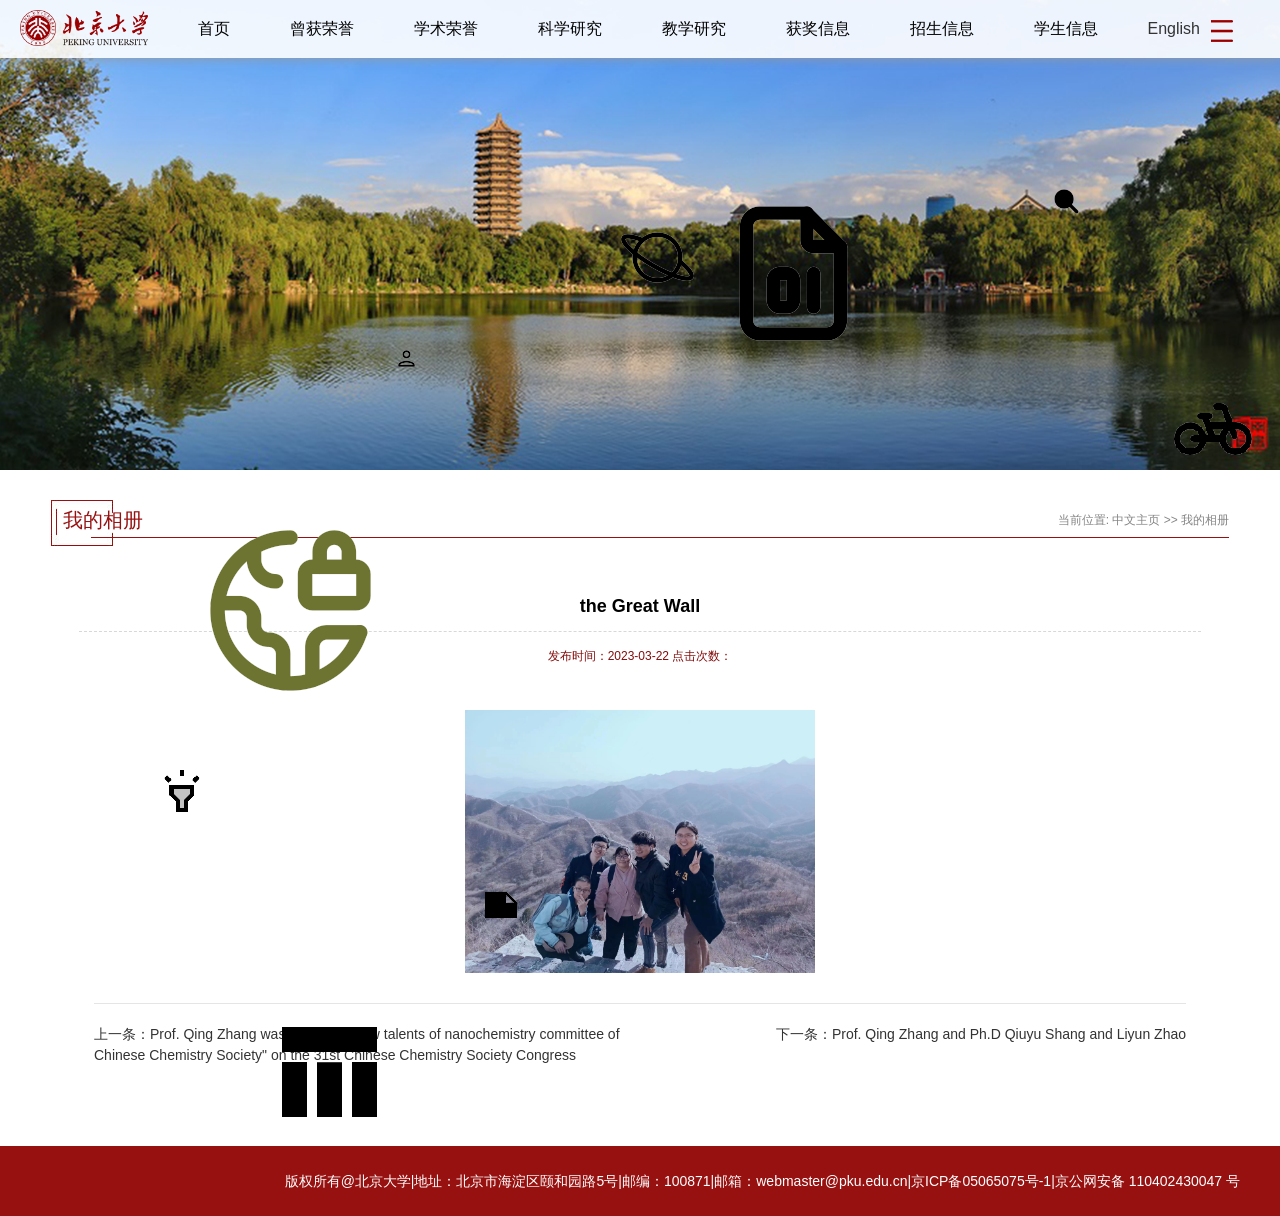 This screenshot has width=1280, height=1216. Describe the element at coordinates (501, 905) in the screenshot. I see `create a new note` at that location.